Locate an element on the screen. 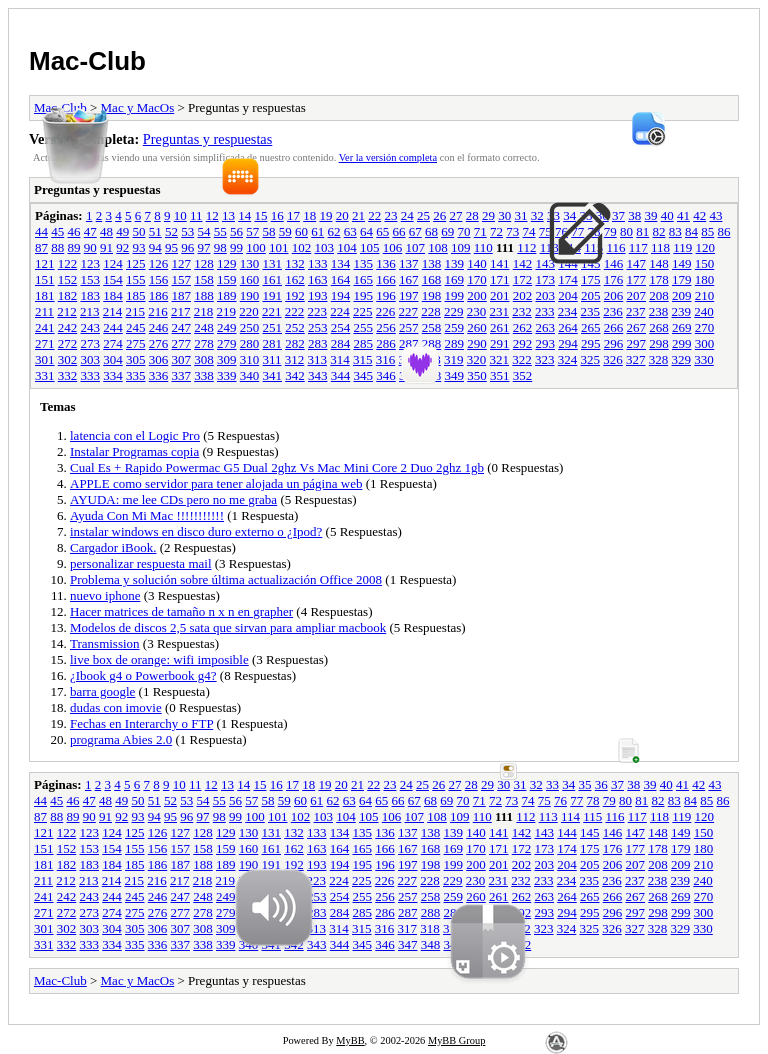  open deezer music streaming app is located at coordinates (420, 365).